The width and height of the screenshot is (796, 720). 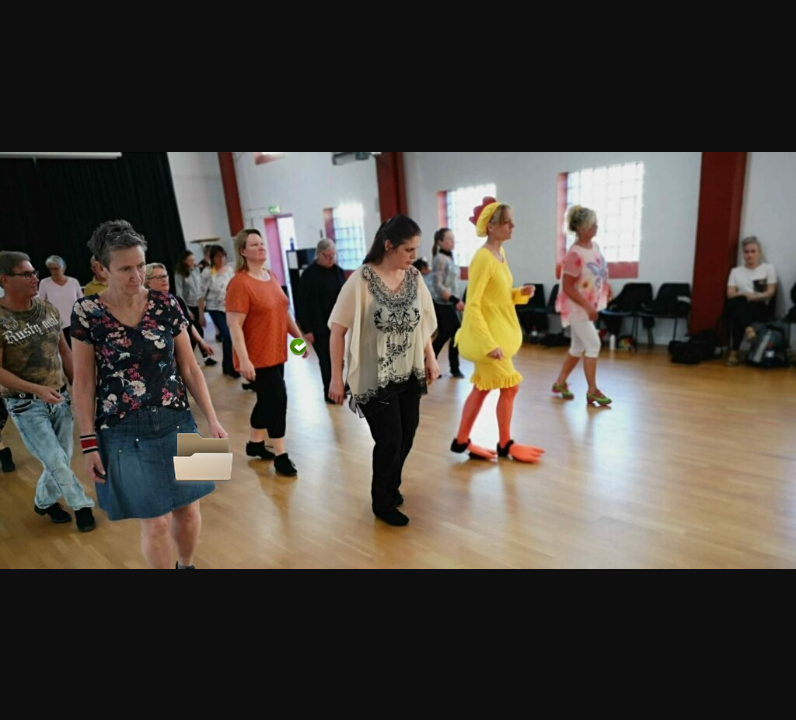 I want to click on view contents of an open folder, so click(x=203, y=460).